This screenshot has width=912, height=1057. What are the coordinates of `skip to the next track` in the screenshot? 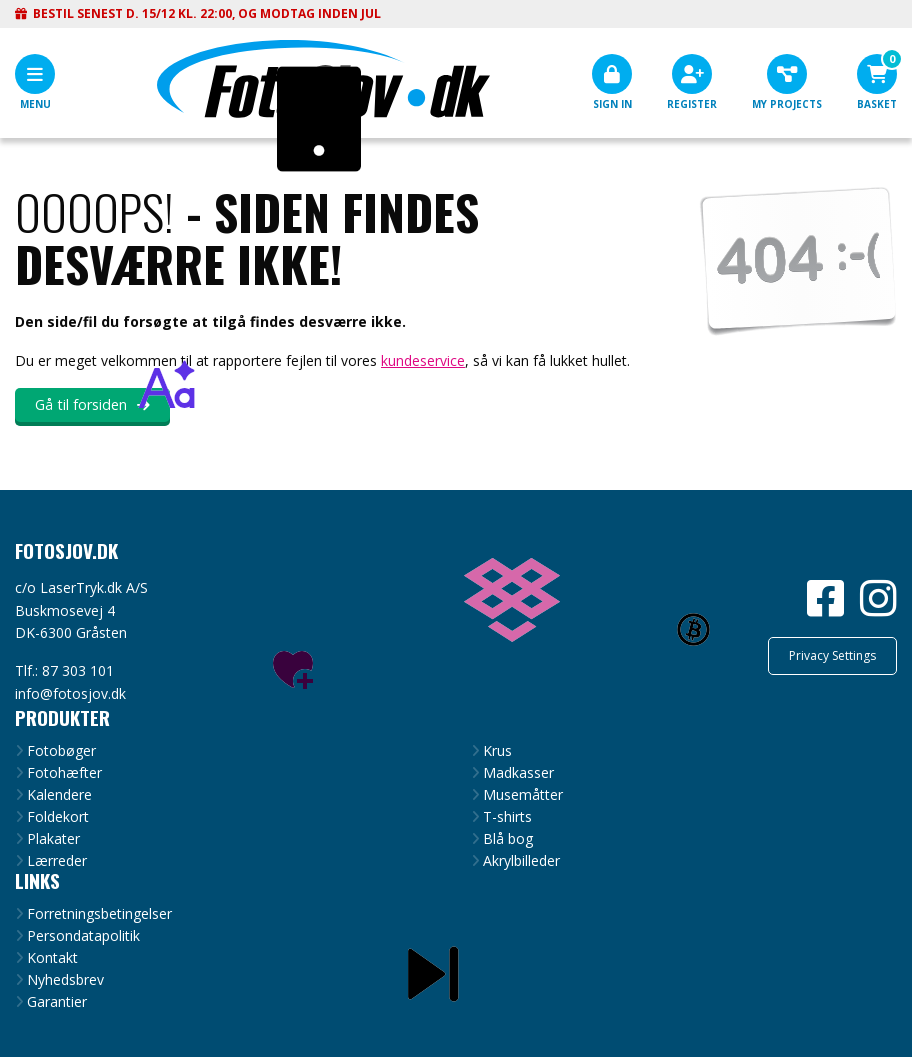 It's located at (431, 974).